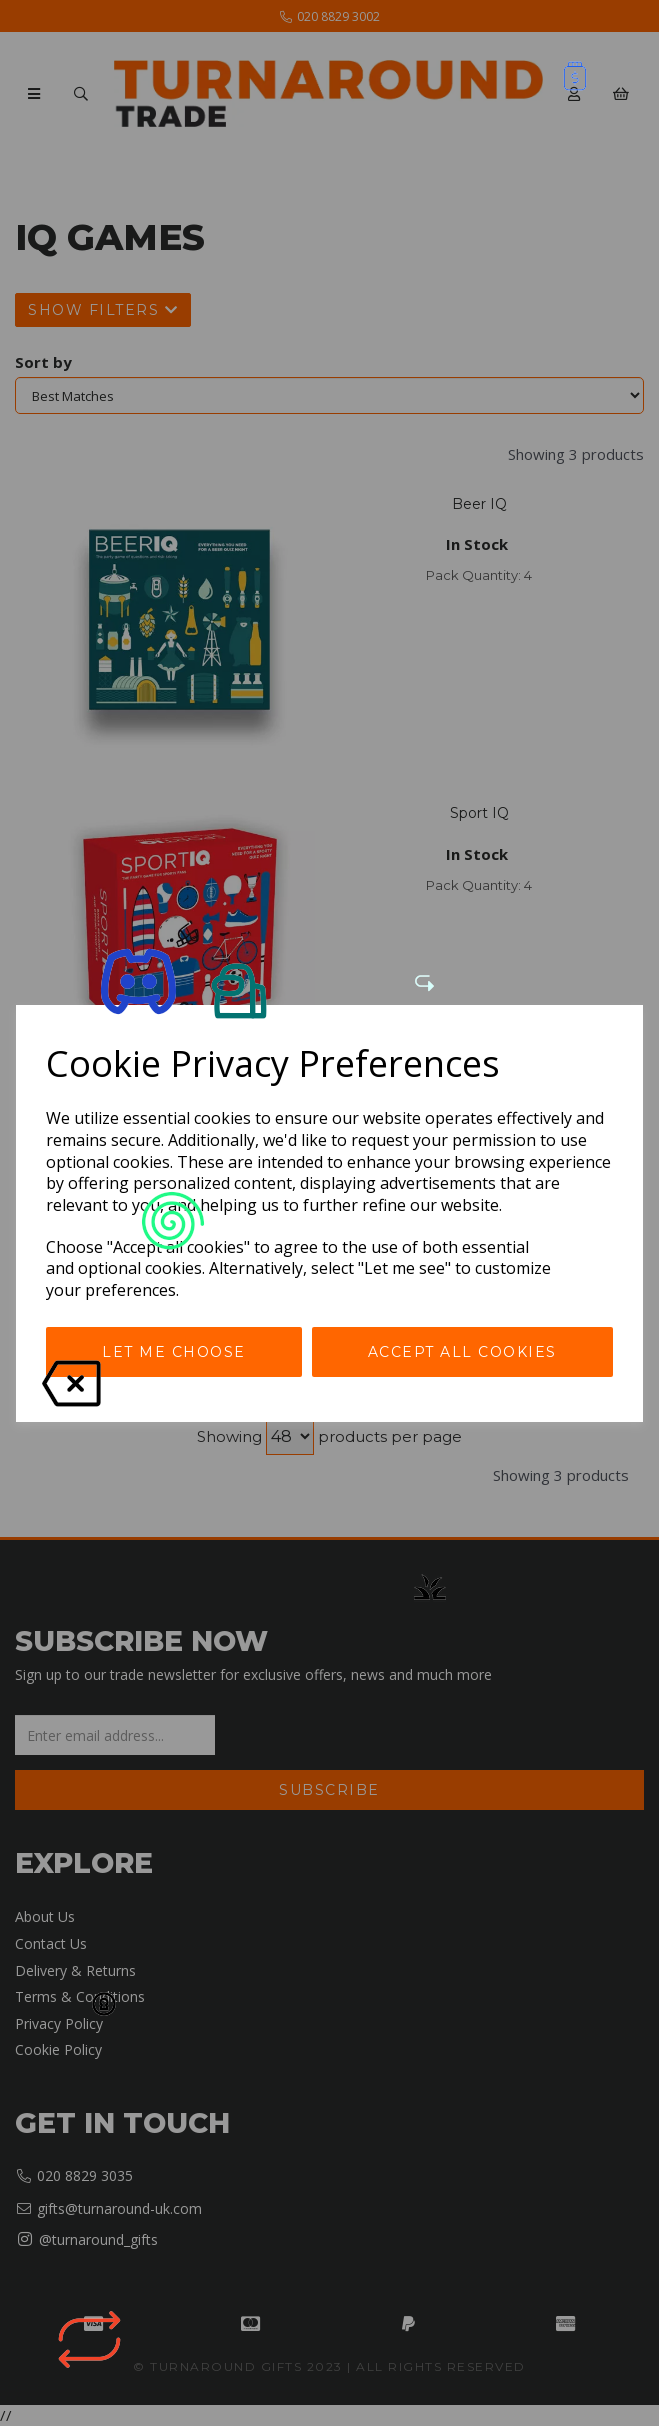 The image size is (659, 2426). Describe the element at coordinates (104, 2004) in the screenshot. I see `access secure or locked content` at that location.